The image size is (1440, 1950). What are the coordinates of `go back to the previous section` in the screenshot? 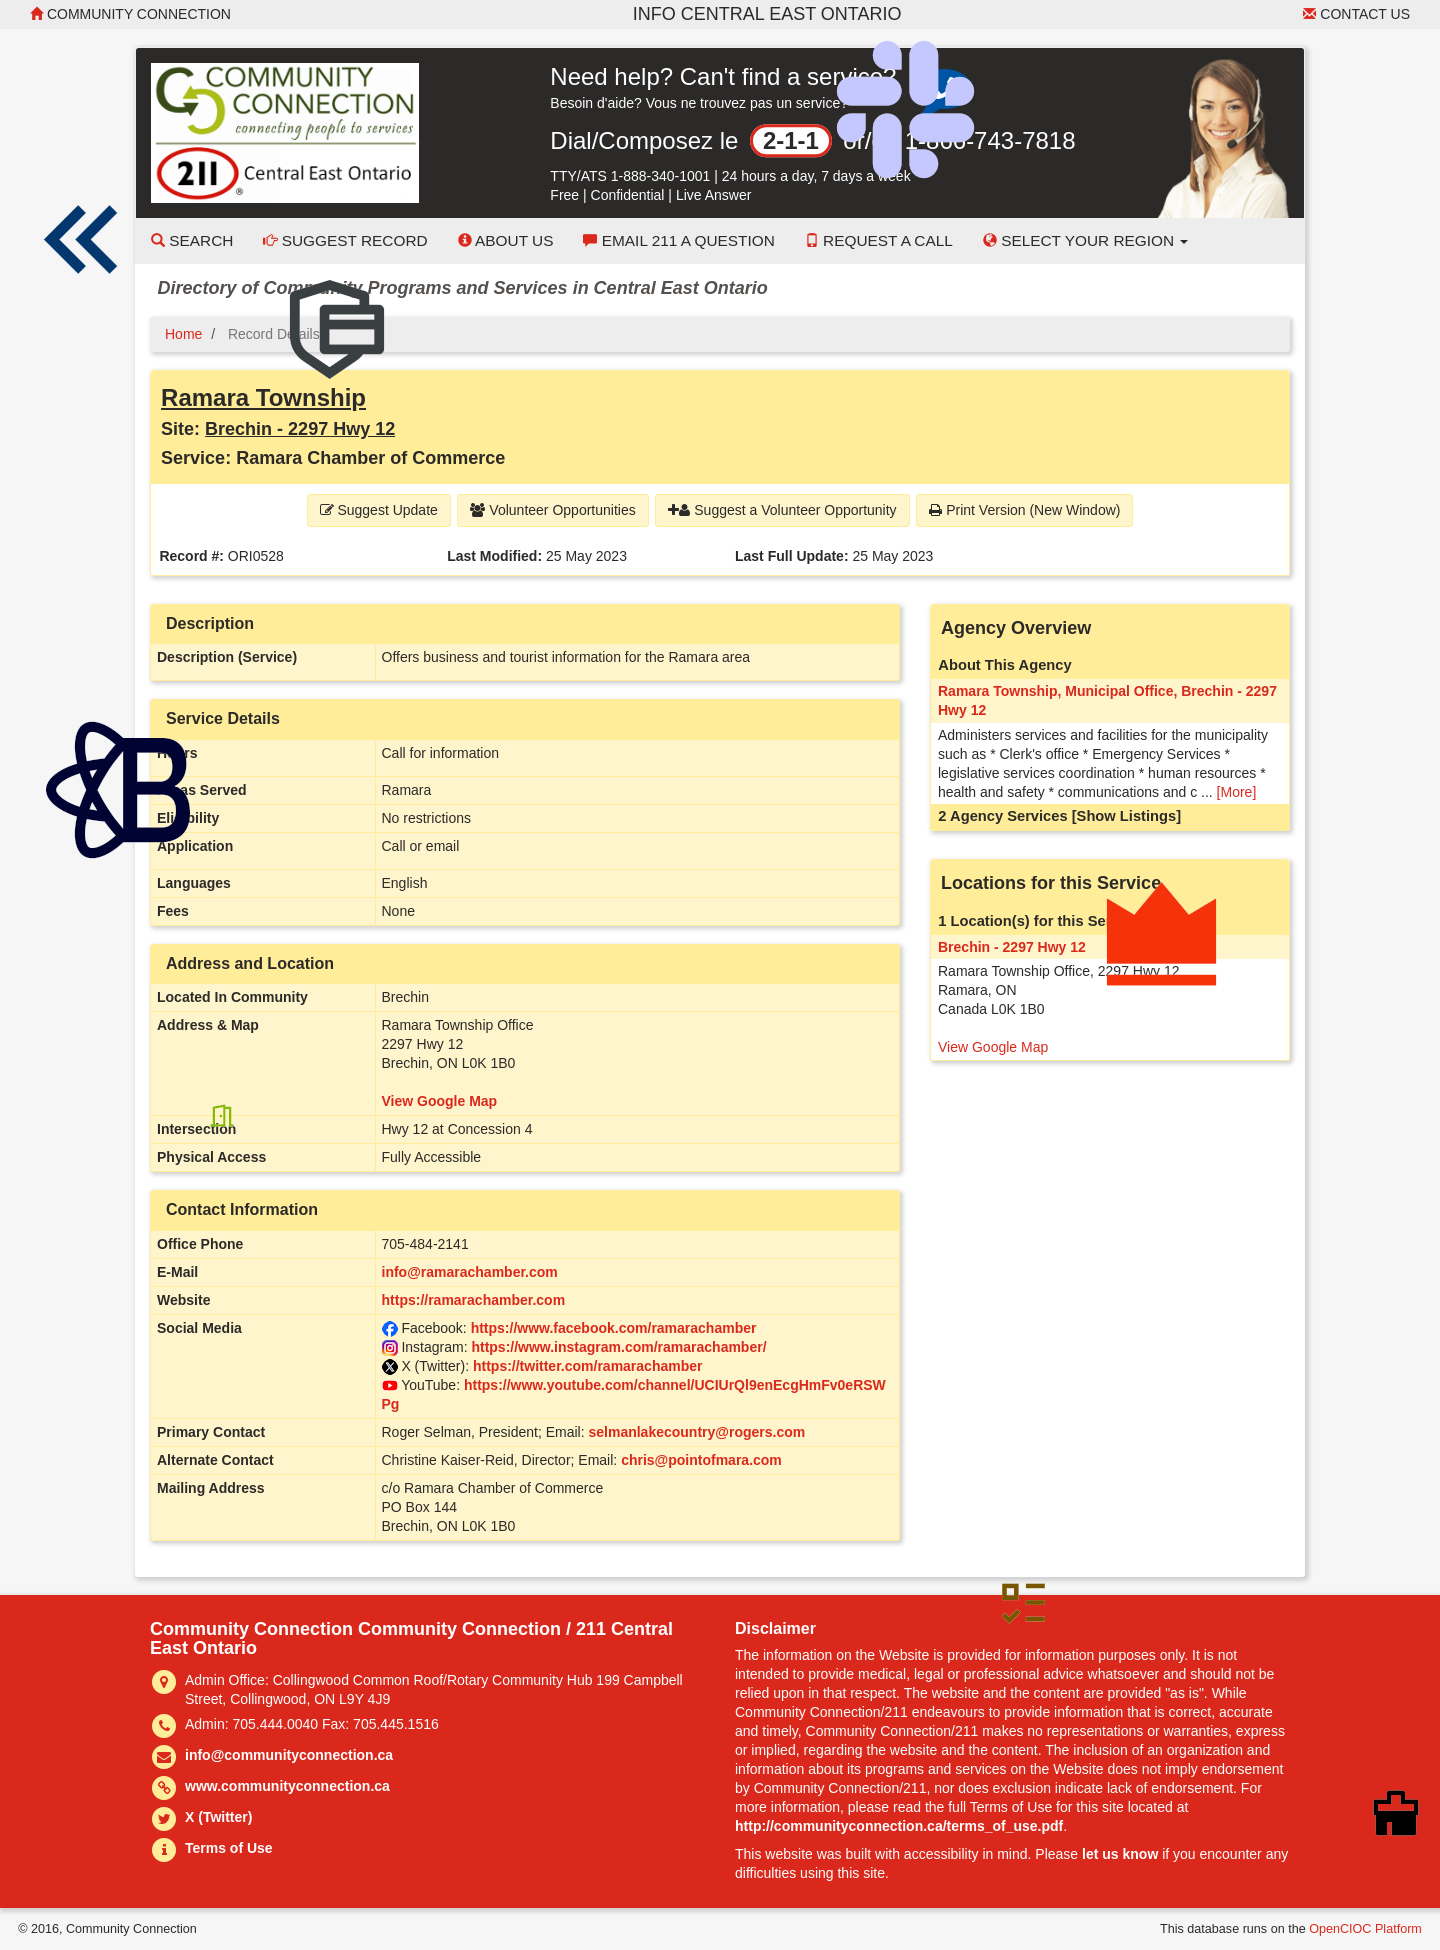 It's located at (83, 239).